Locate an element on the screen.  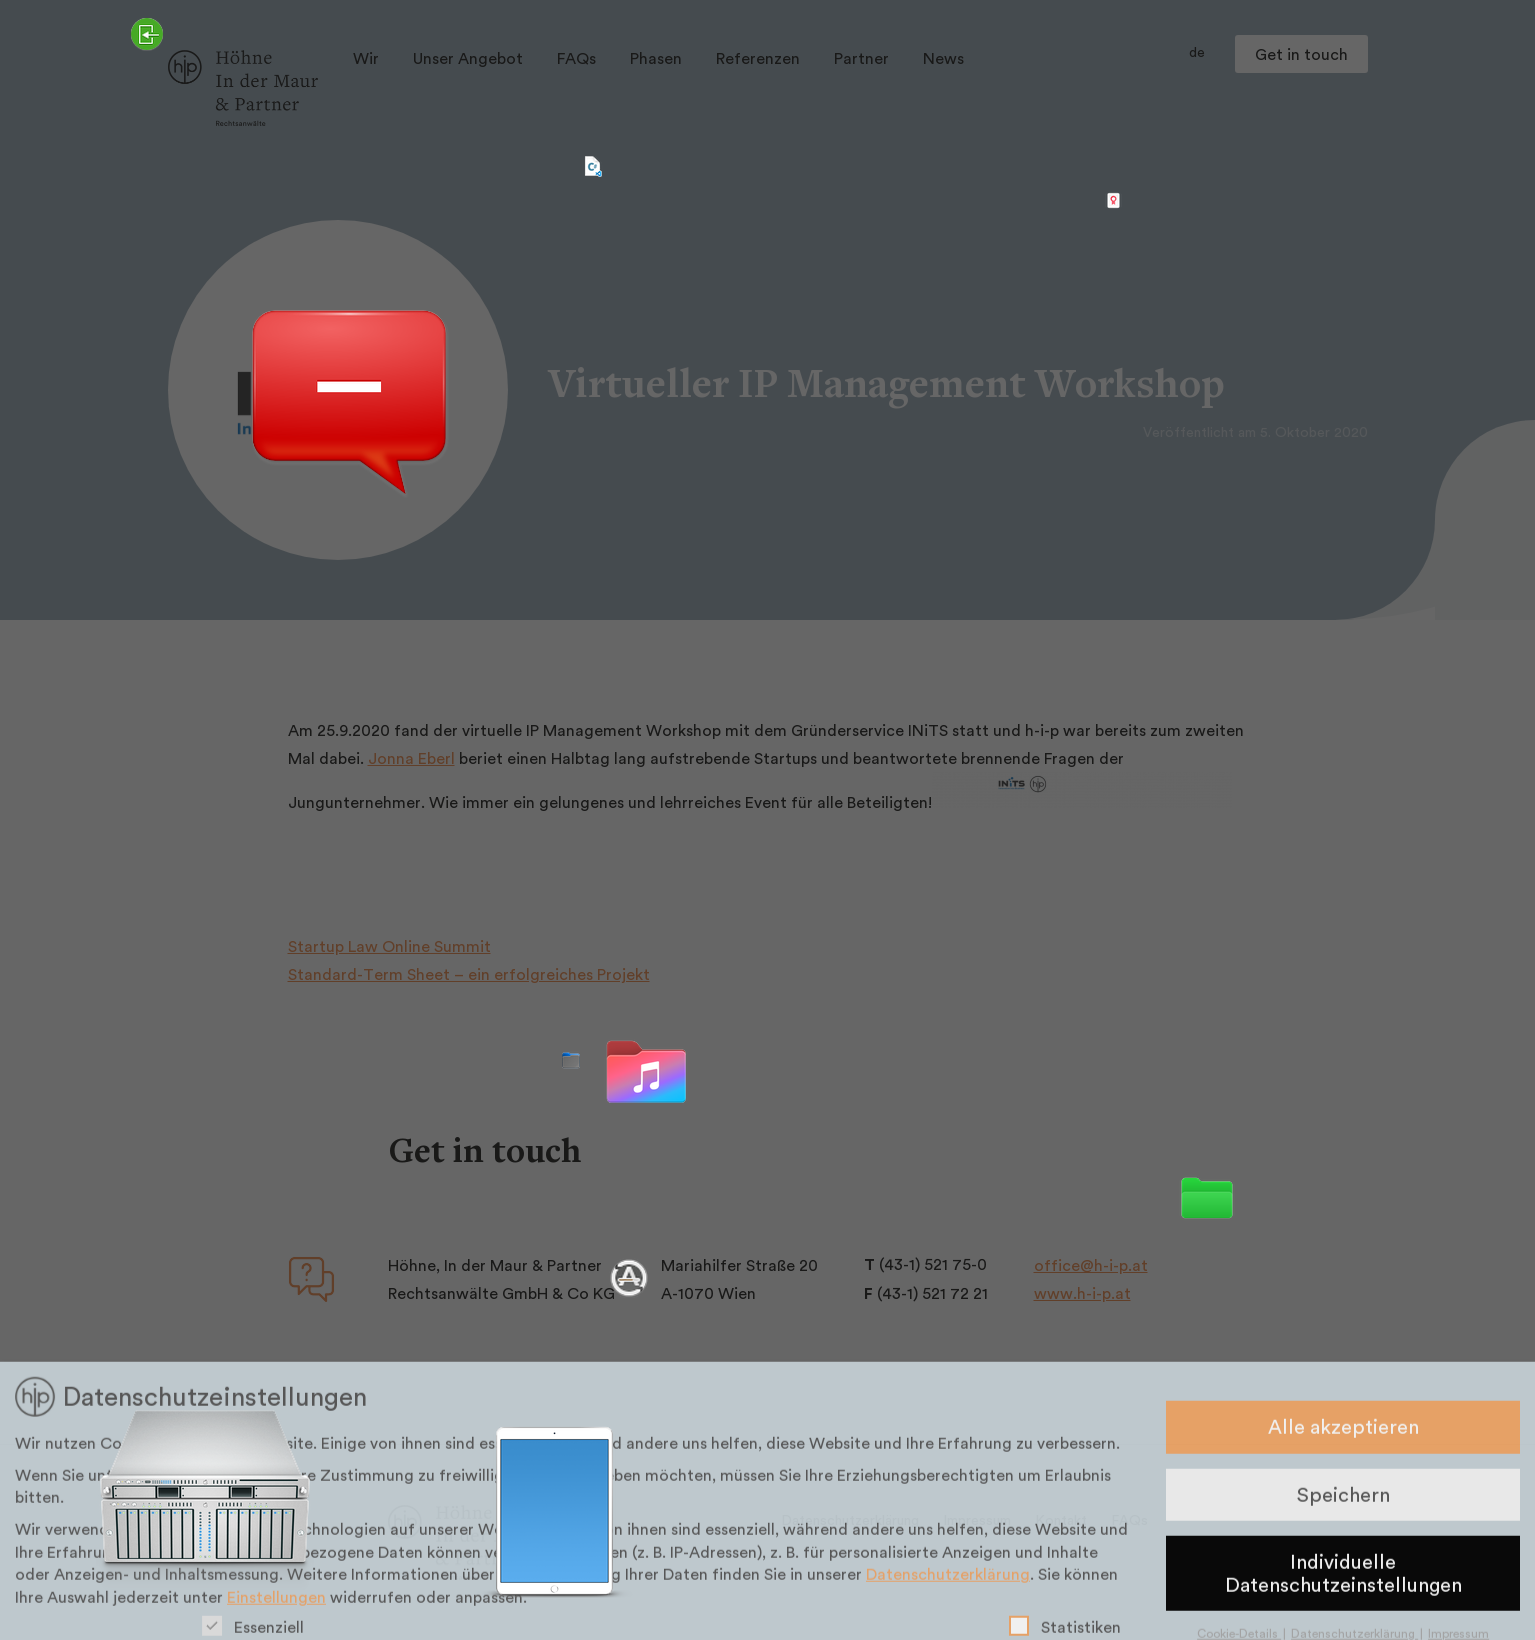
open a C# source code file is located at coordinates (592, 166).